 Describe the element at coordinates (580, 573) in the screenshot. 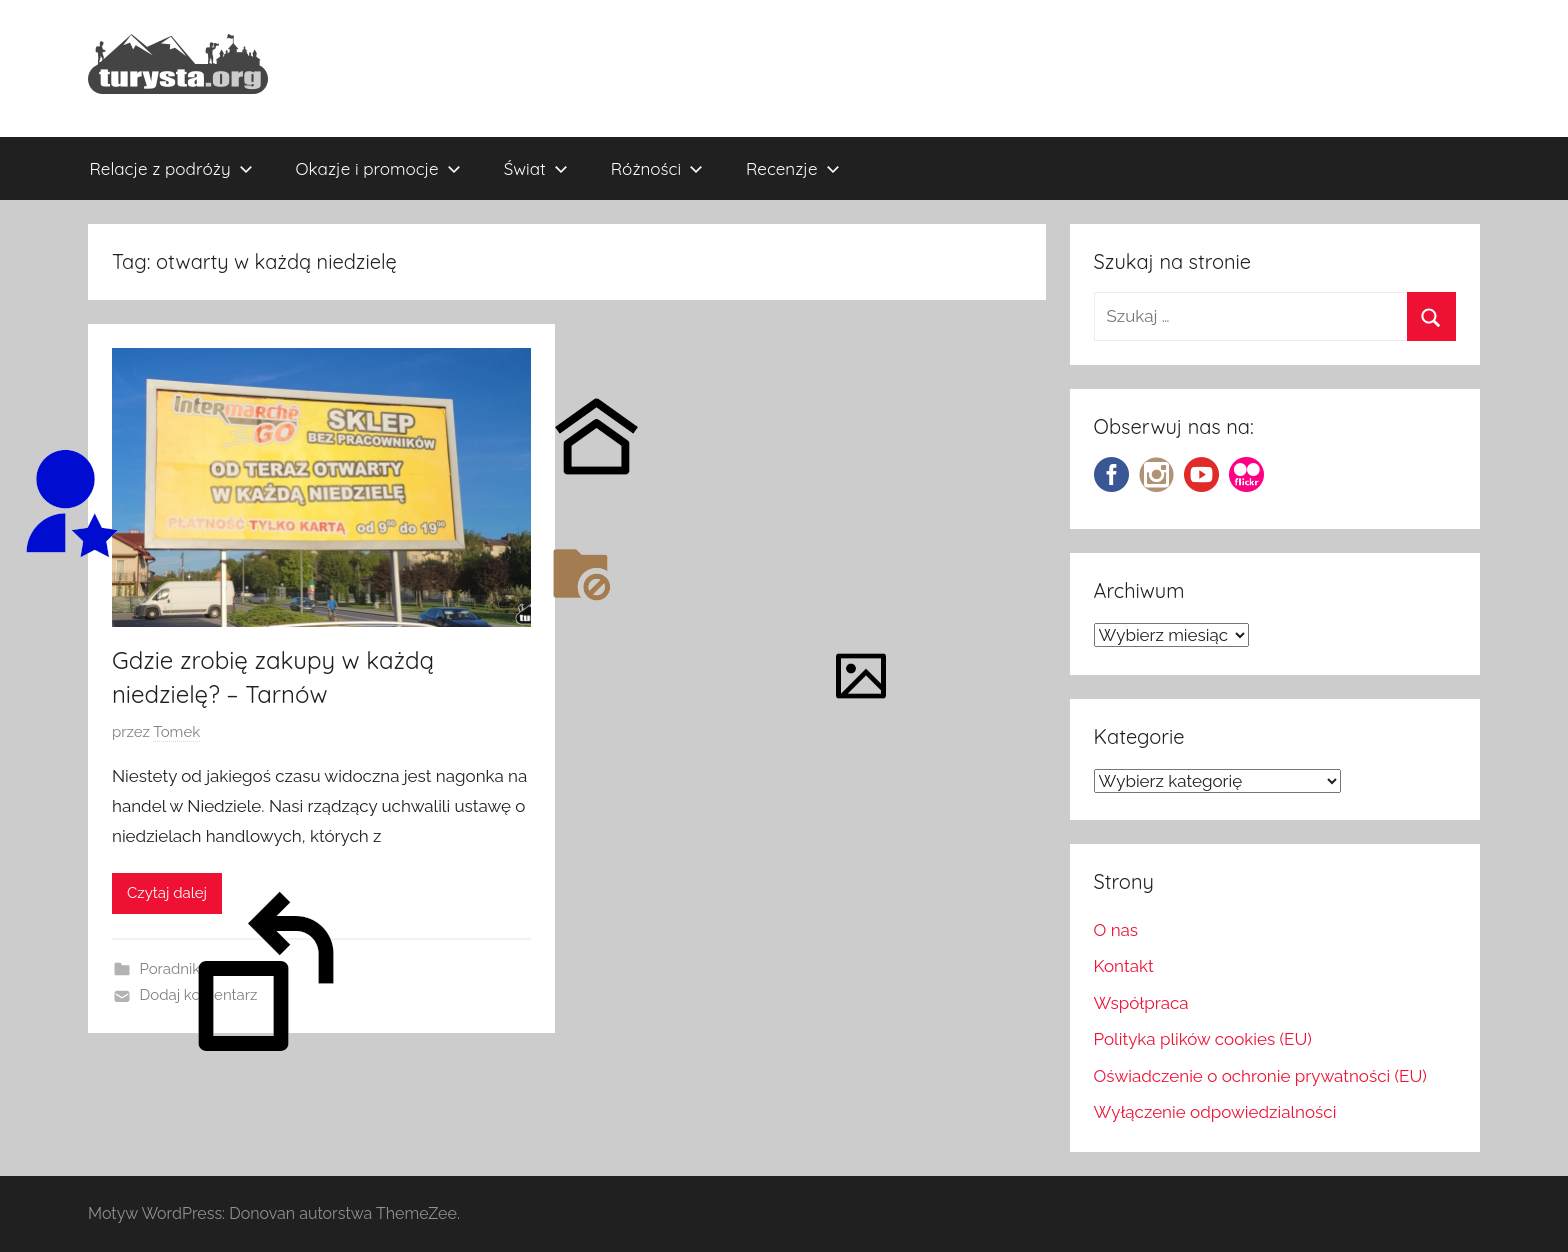

I see `access denied to this folder` at that location.